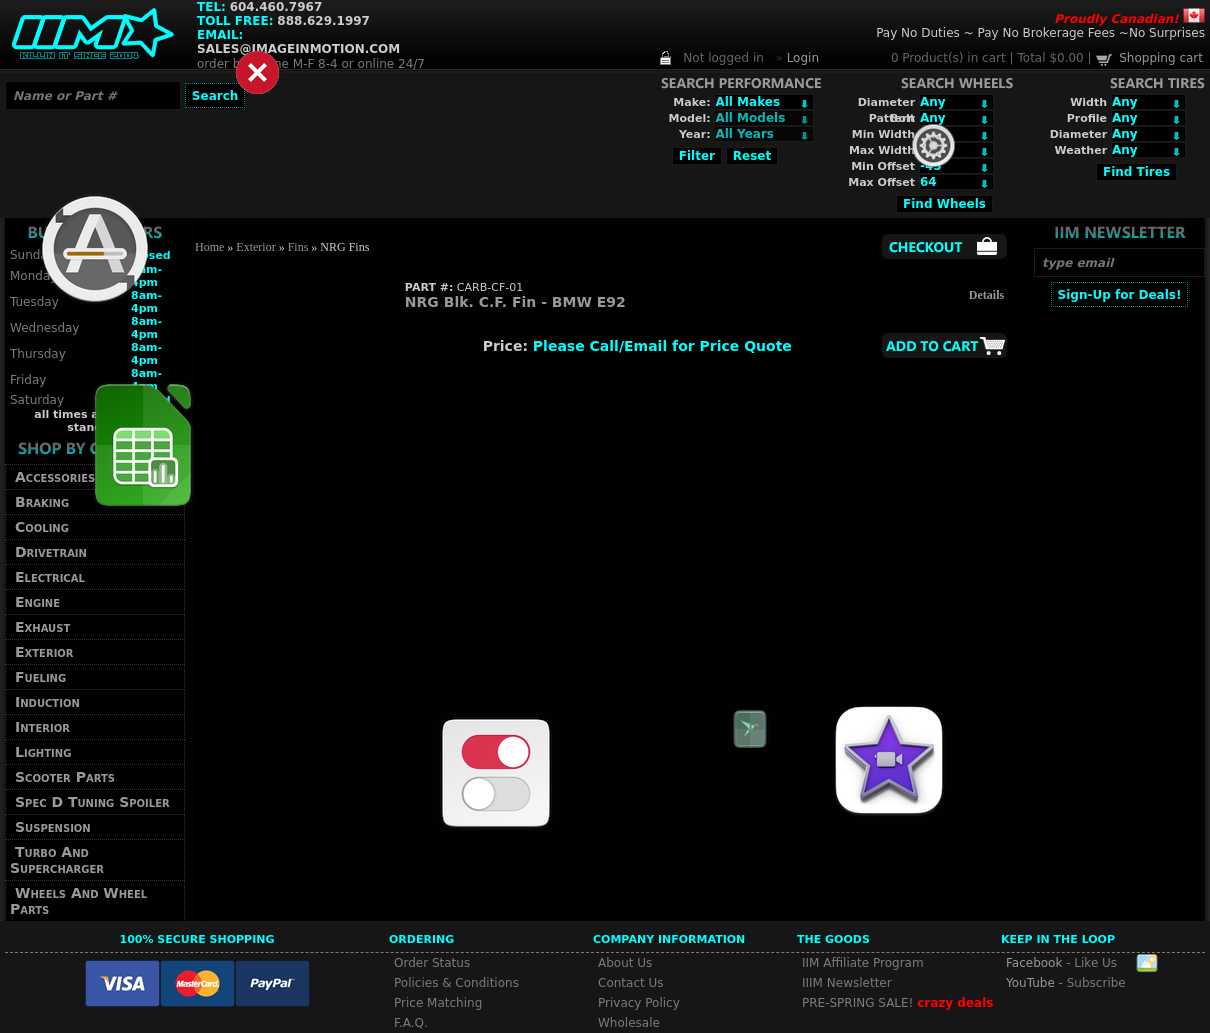 The width and height of the screenshot is (1210, 1033). Describe the element at coordinates (889, 760) in the screenshot. I see `open iMovie to edit videos` at that location.